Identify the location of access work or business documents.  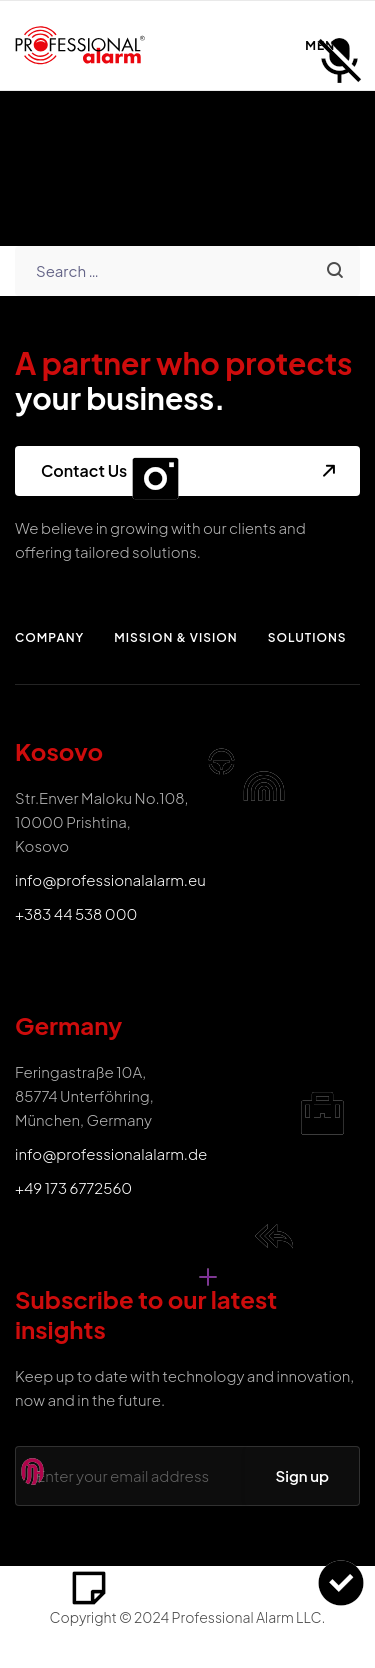
(322, 1115).